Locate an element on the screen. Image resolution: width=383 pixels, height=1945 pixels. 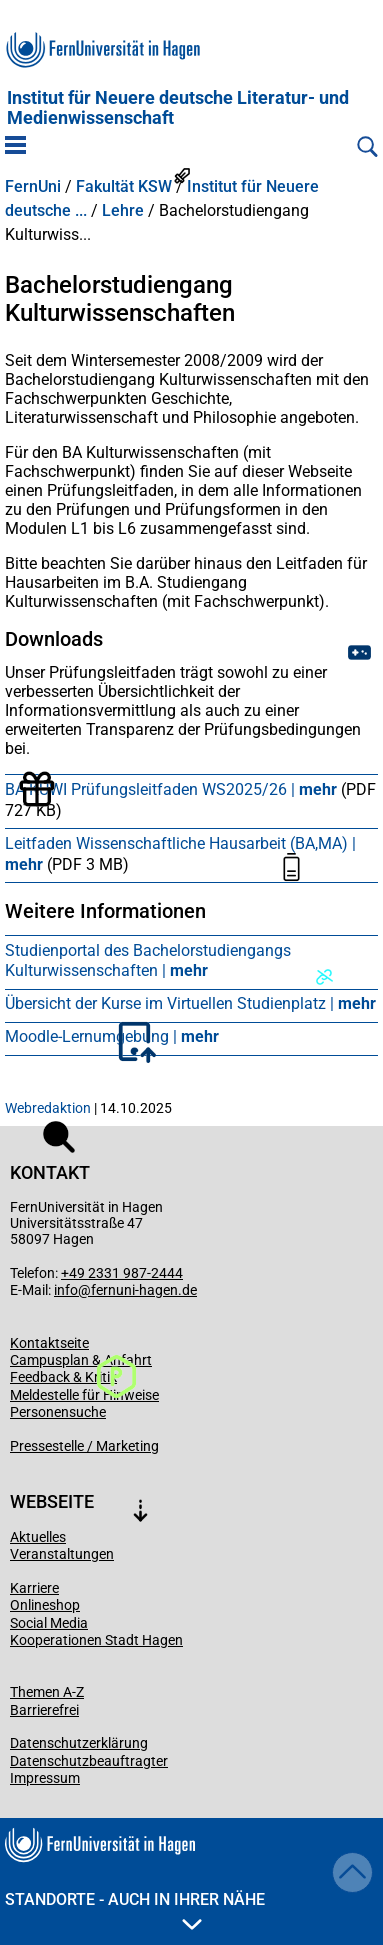
upload content to tablet device is located at coordinates (134, 1041).